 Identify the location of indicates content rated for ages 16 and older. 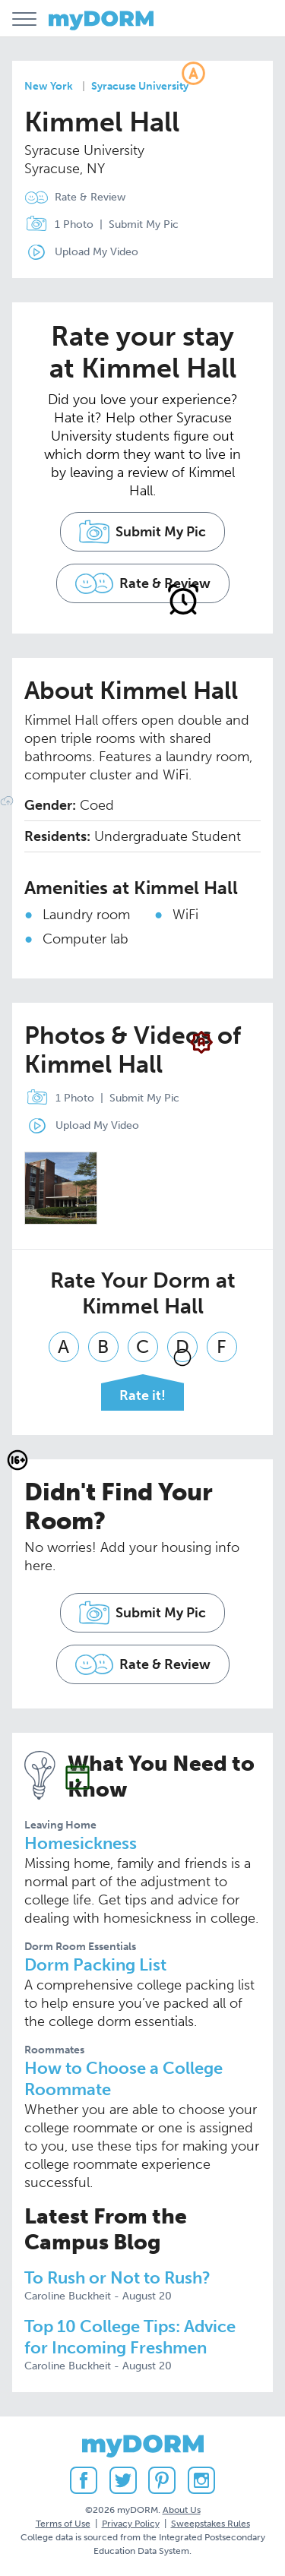
(17, 1460).